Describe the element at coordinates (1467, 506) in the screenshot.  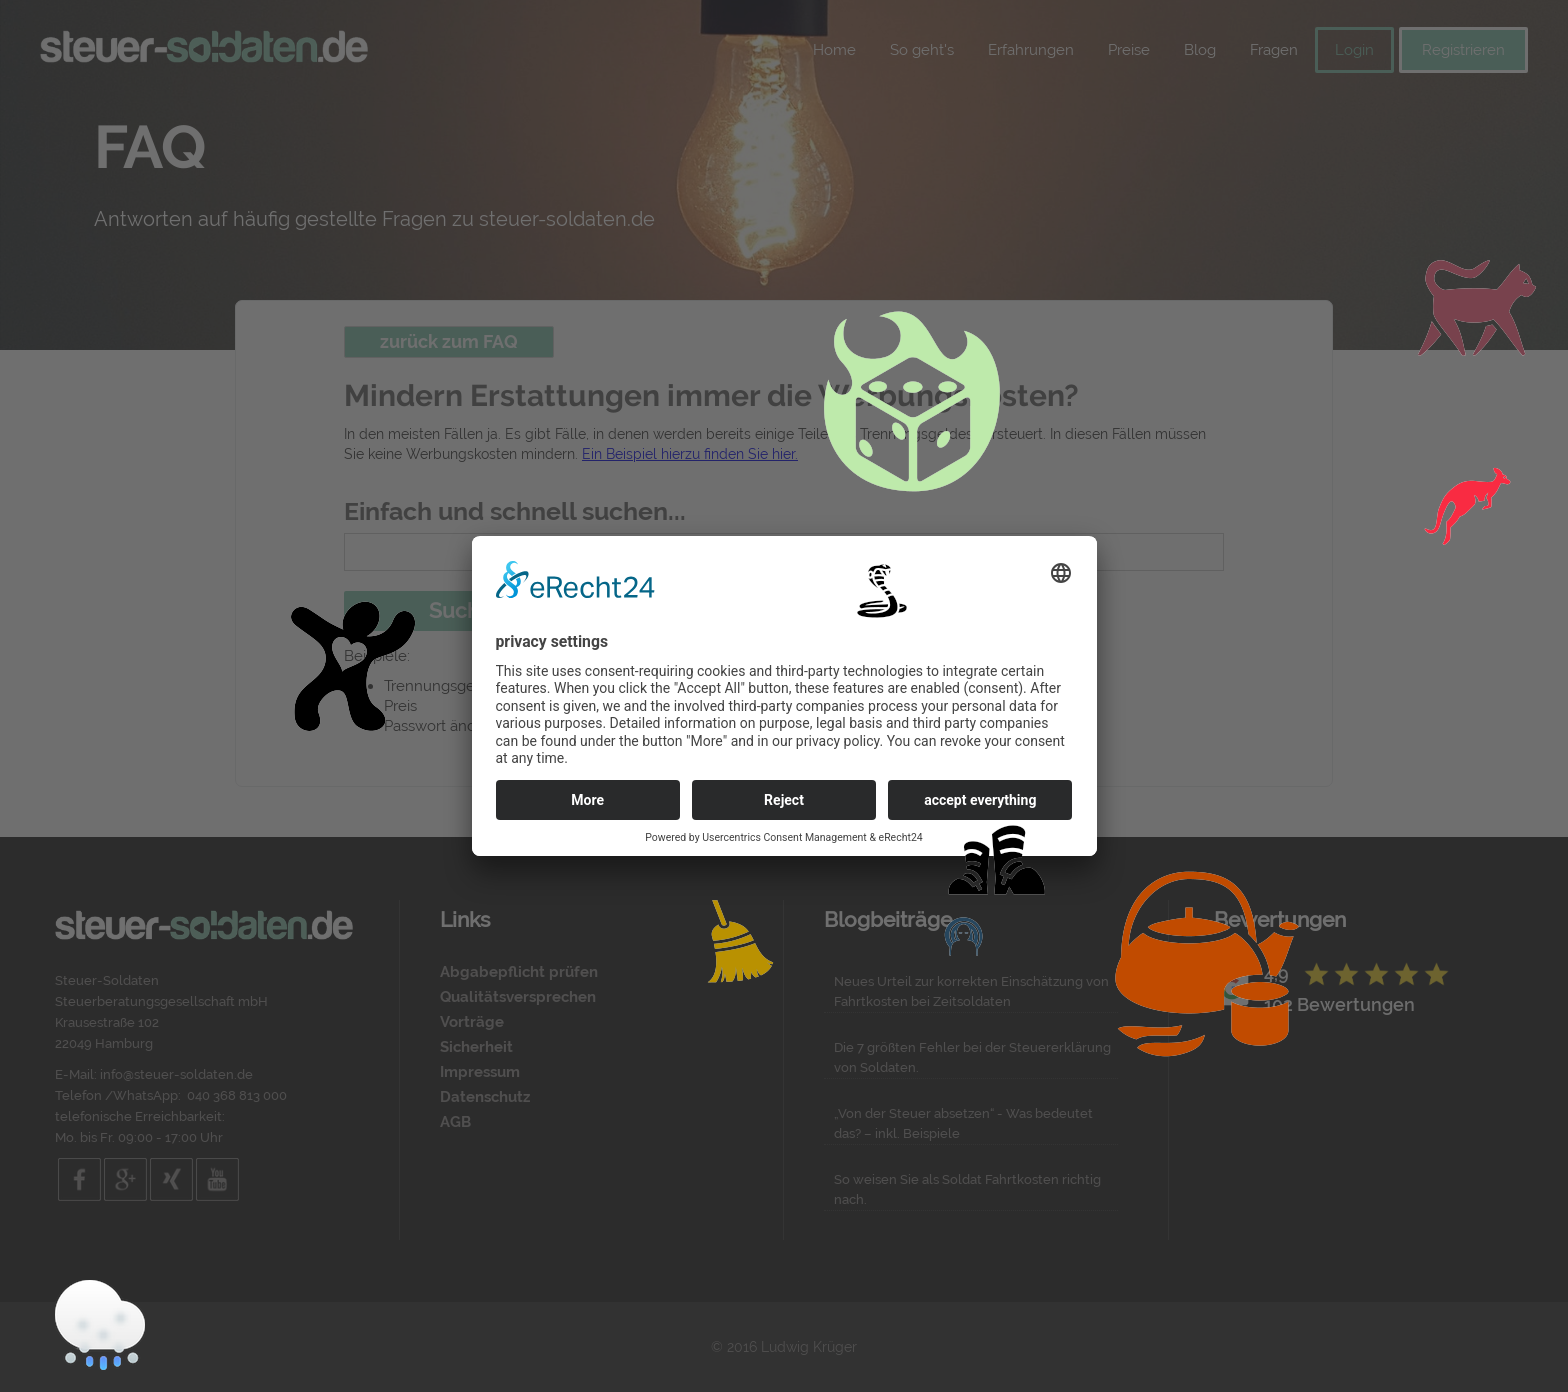
I see `indicates australian content or region` at that location.